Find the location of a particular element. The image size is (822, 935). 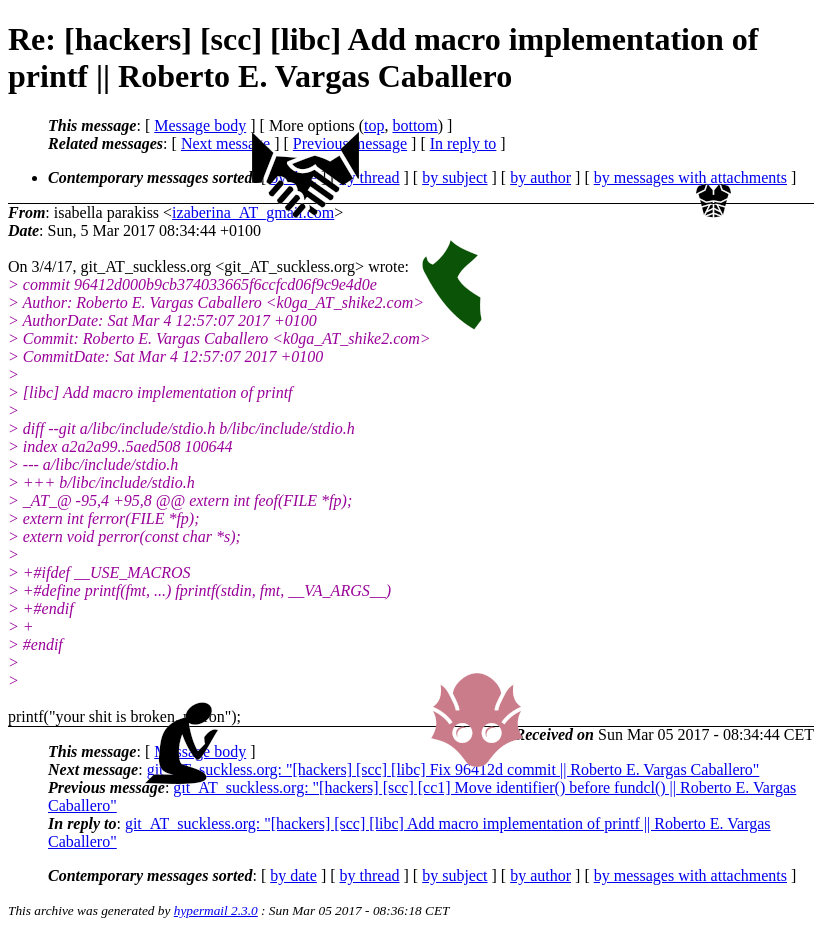

equip torso armor piece is located at coordinates (713, 200).